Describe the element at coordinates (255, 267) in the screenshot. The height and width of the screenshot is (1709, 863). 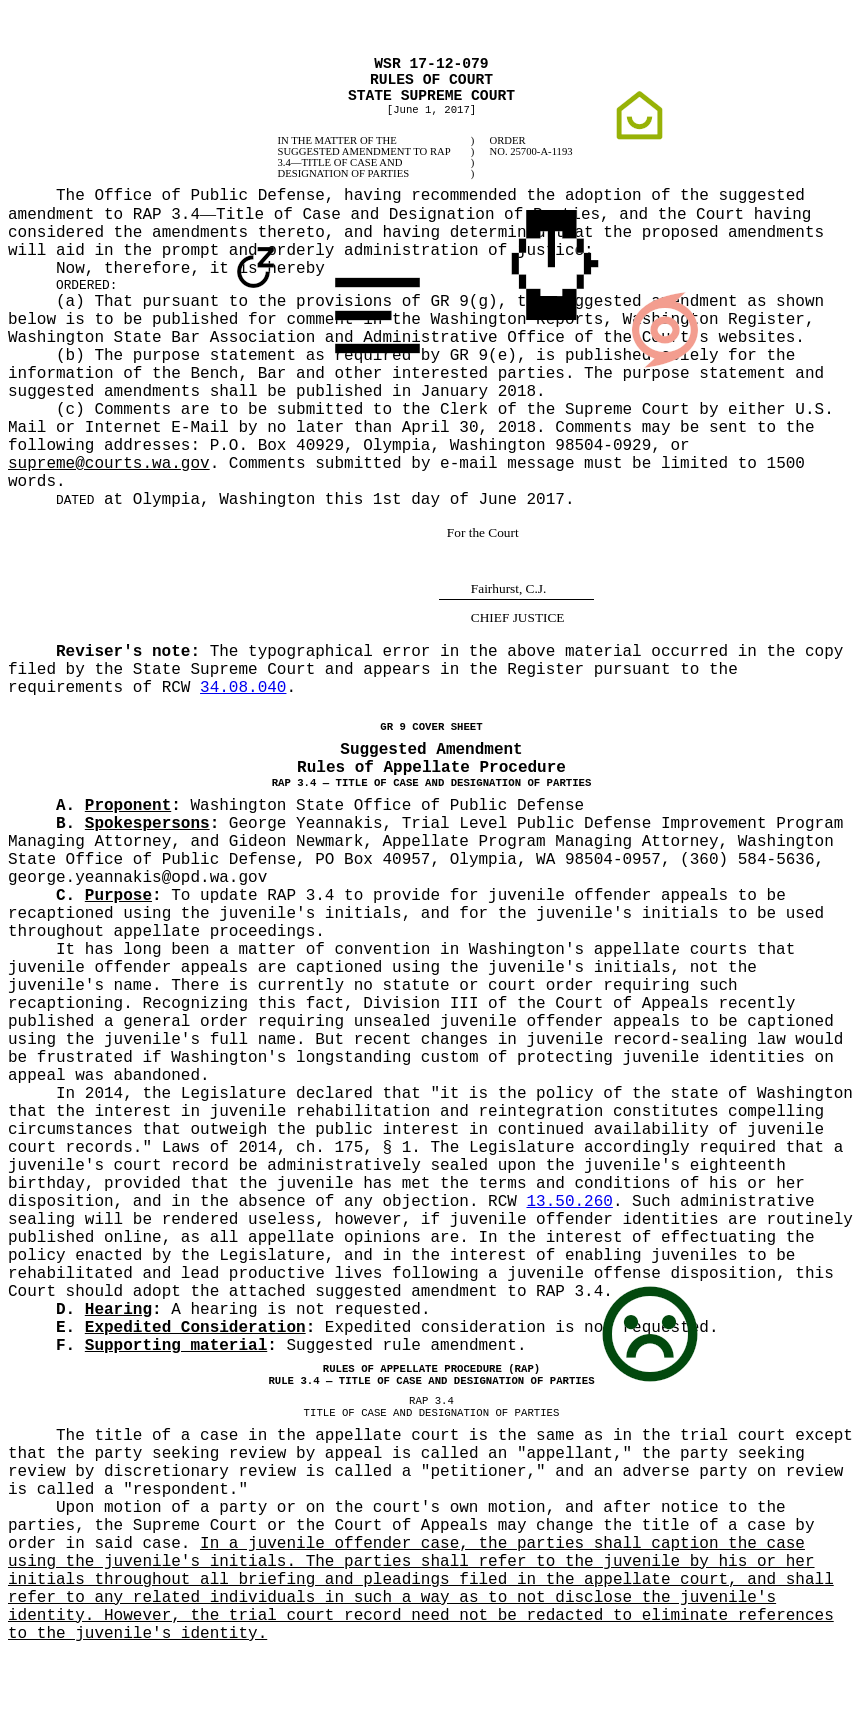
I see `set a rest or sleep timer` at that location.